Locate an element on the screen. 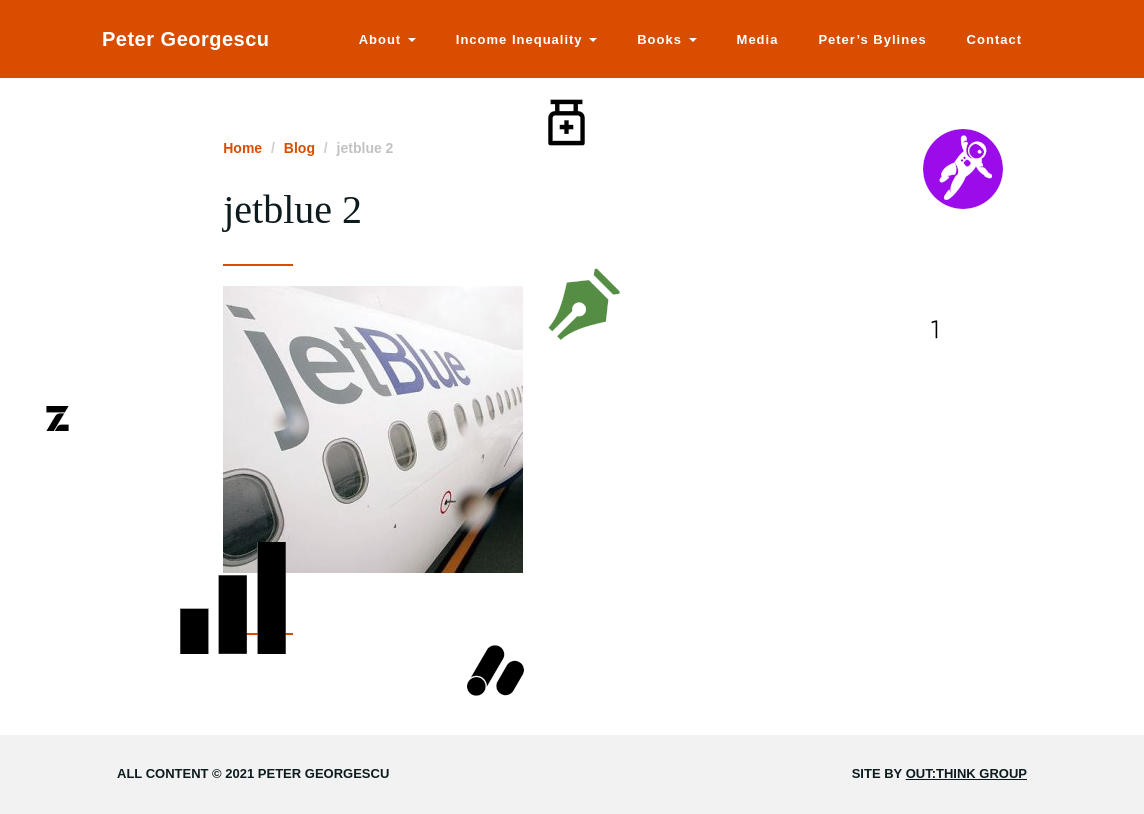 The width and height of the screenshot is (1144, 814). open the Grav CMS website or application is located at coordinates (963, 169).